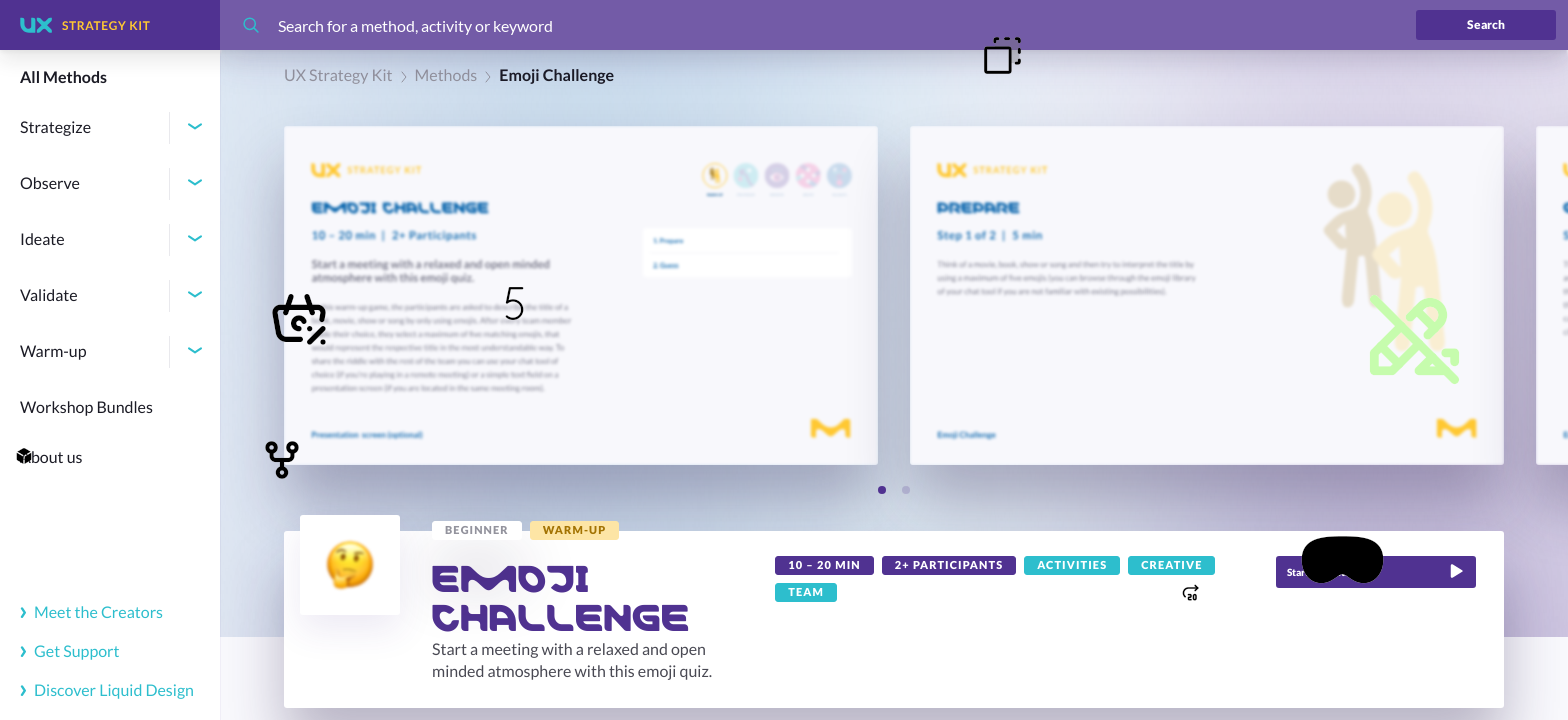 The height and width of the screenshot is (720, 1568). I want to click on indicates the number five in a list or sequence, so click(514, 303).